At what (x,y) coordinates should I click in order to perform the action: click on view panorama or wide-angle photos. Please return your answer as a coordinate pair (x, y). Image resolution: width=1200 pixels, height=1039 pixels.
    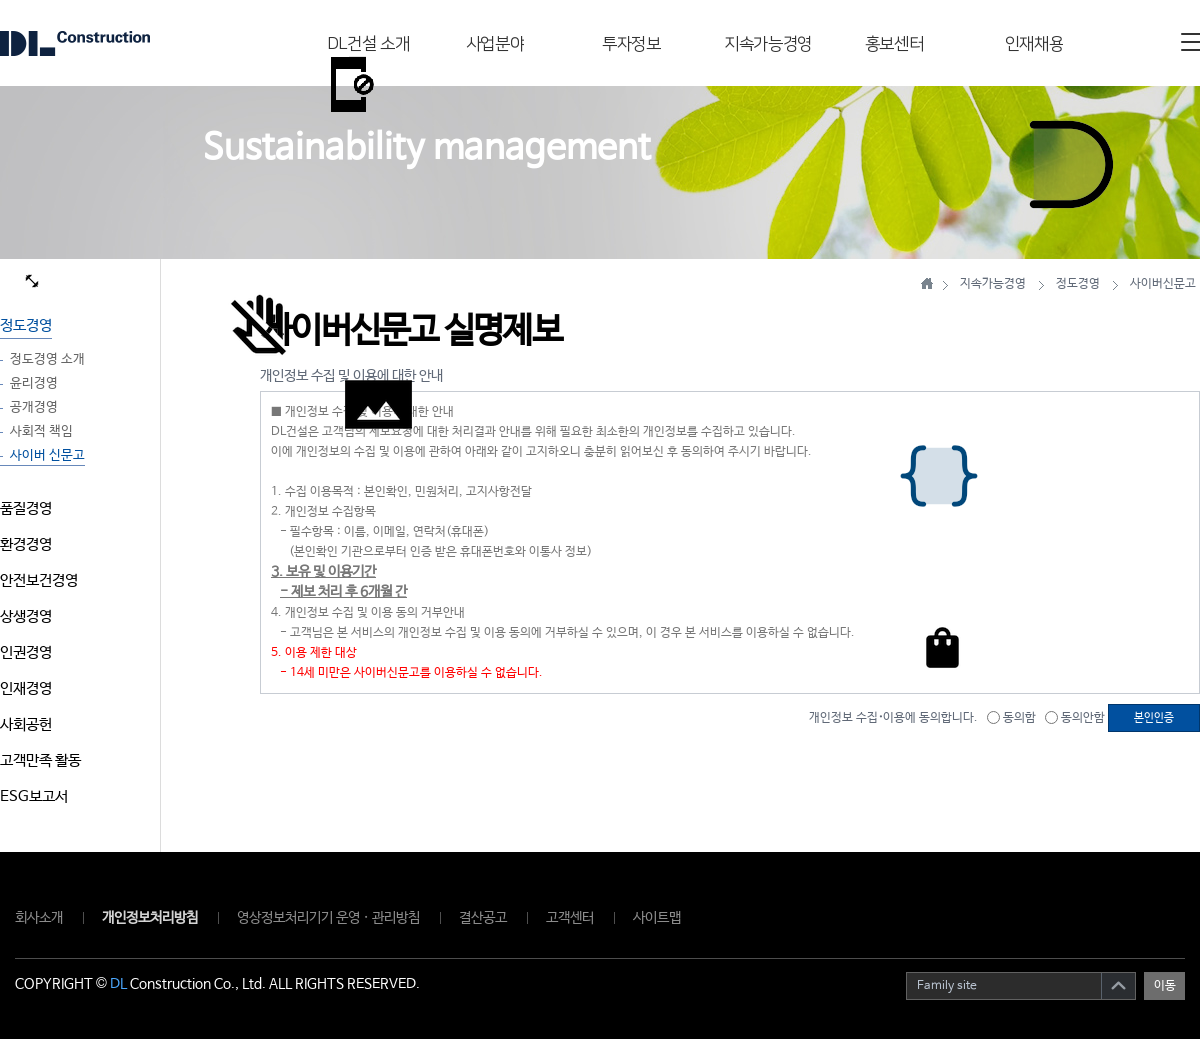
    Looking at the image, I should click on (378, 404).